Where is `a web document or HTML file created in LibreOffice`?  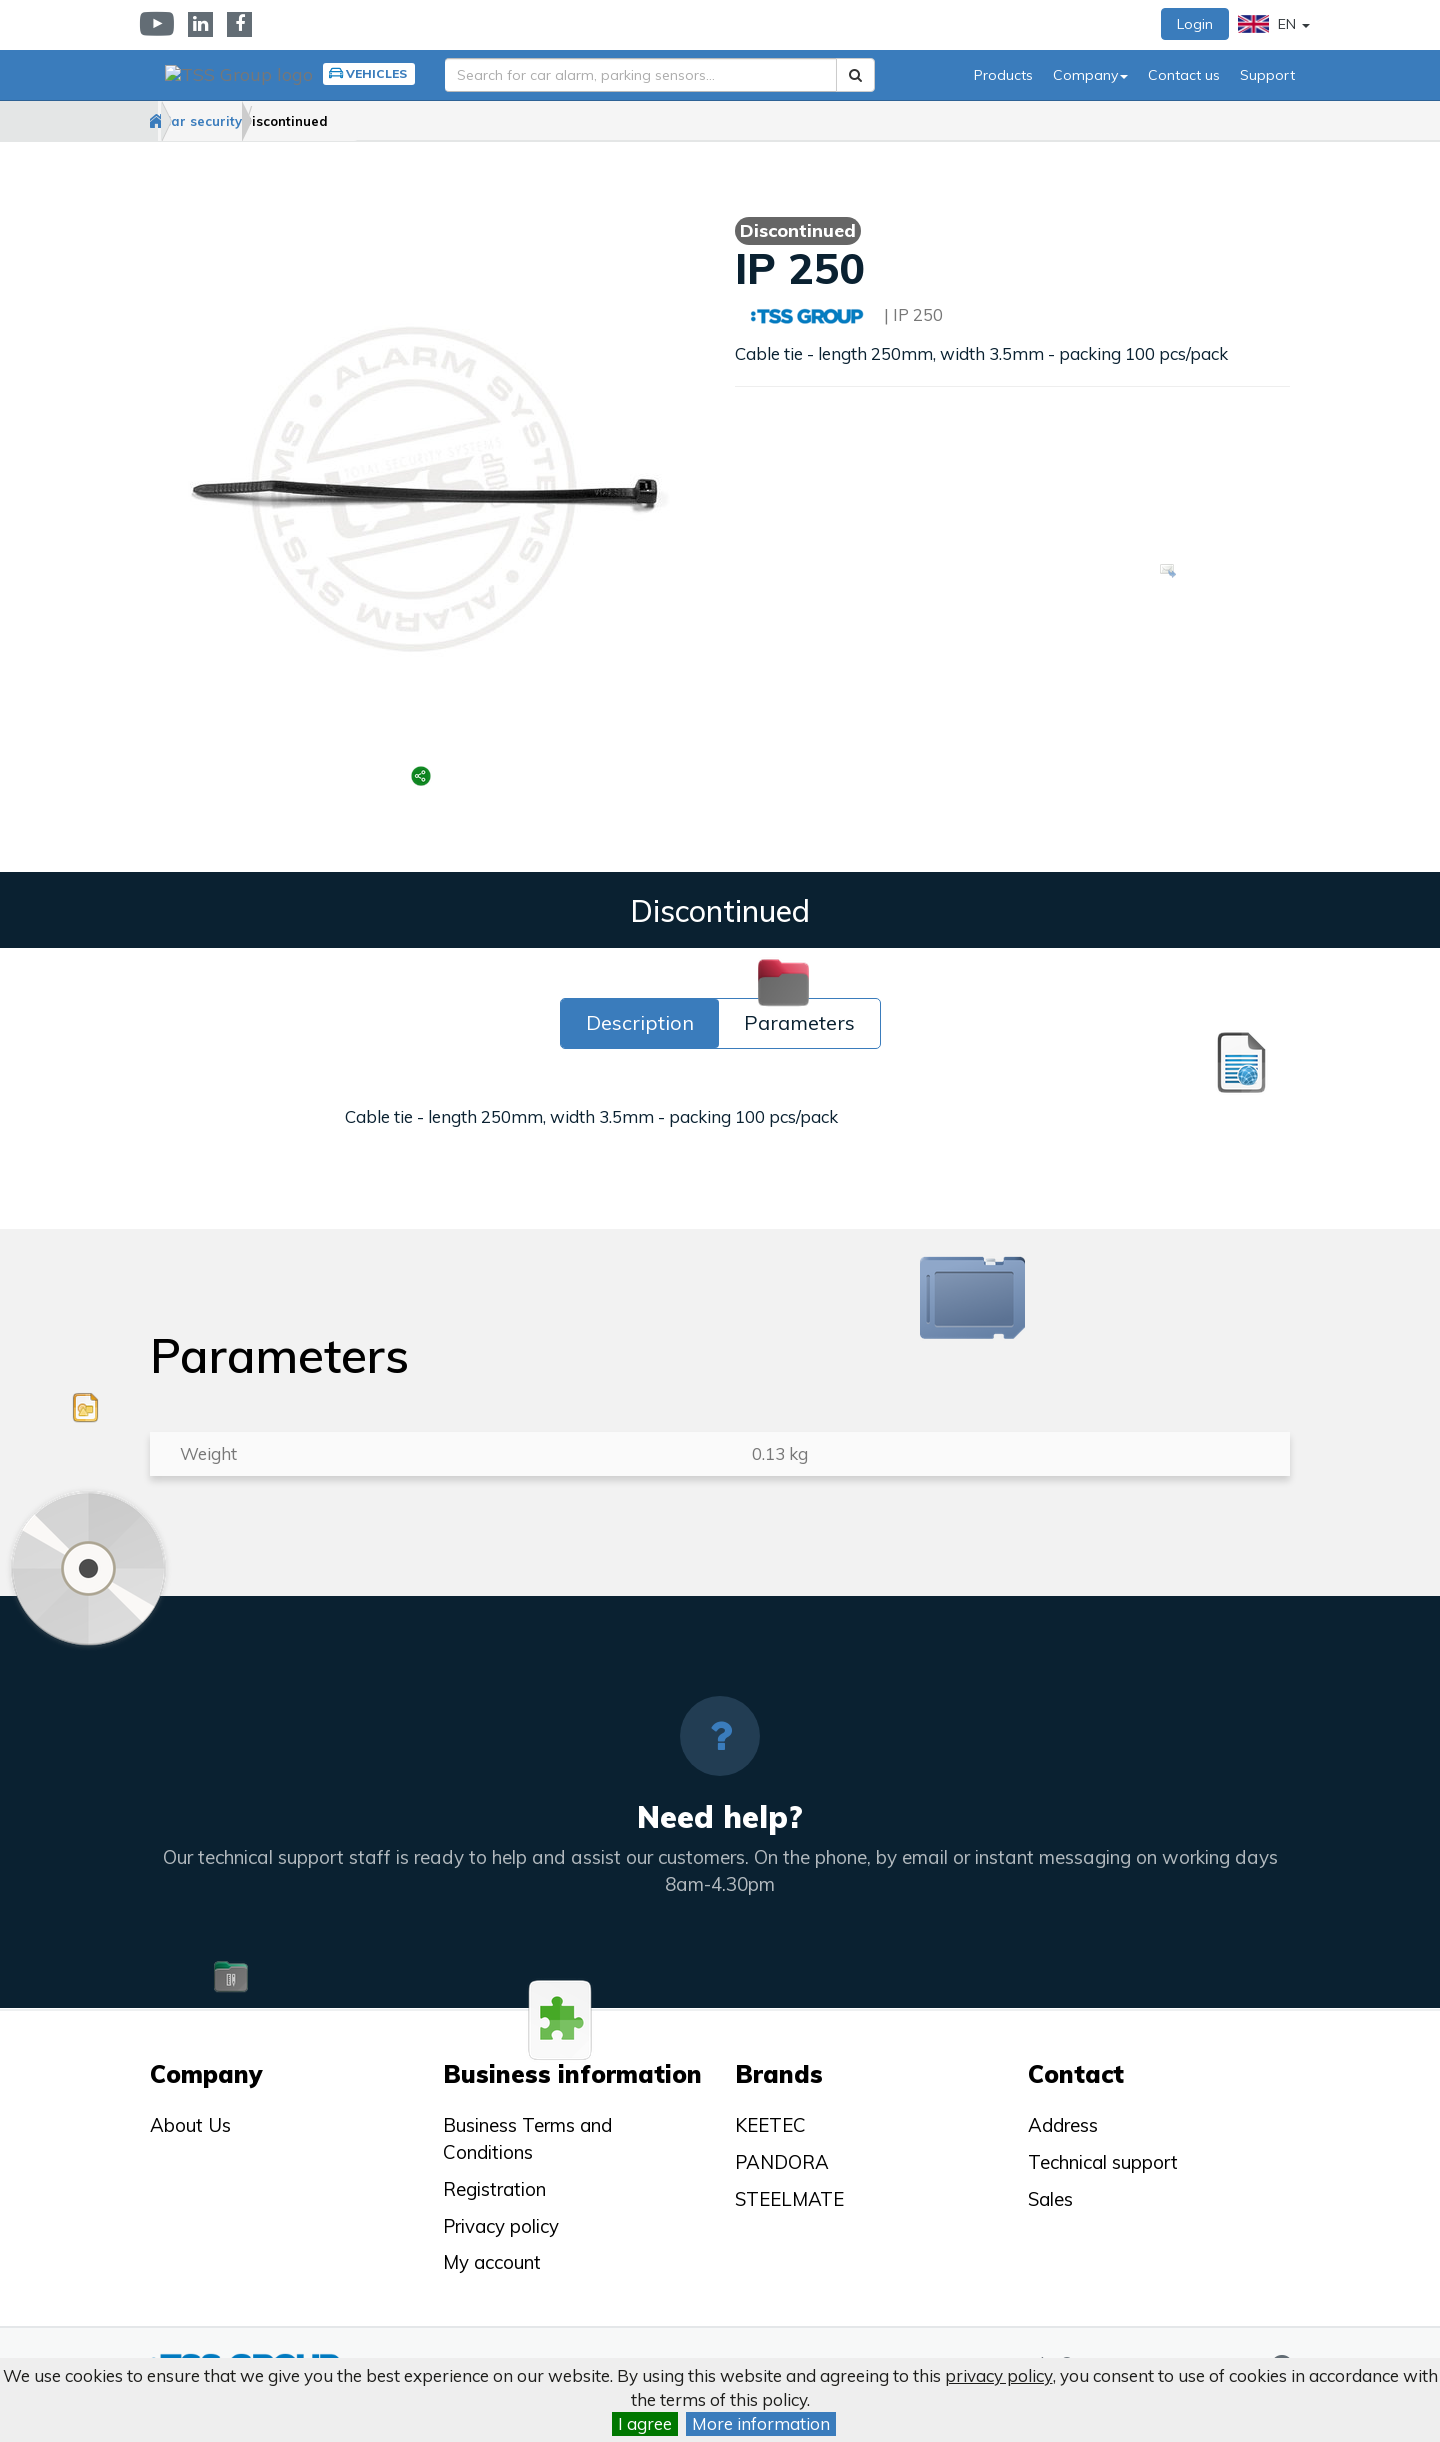 a web document or HTML file created in LibreOffice is located at coordinates (1241, 1062).